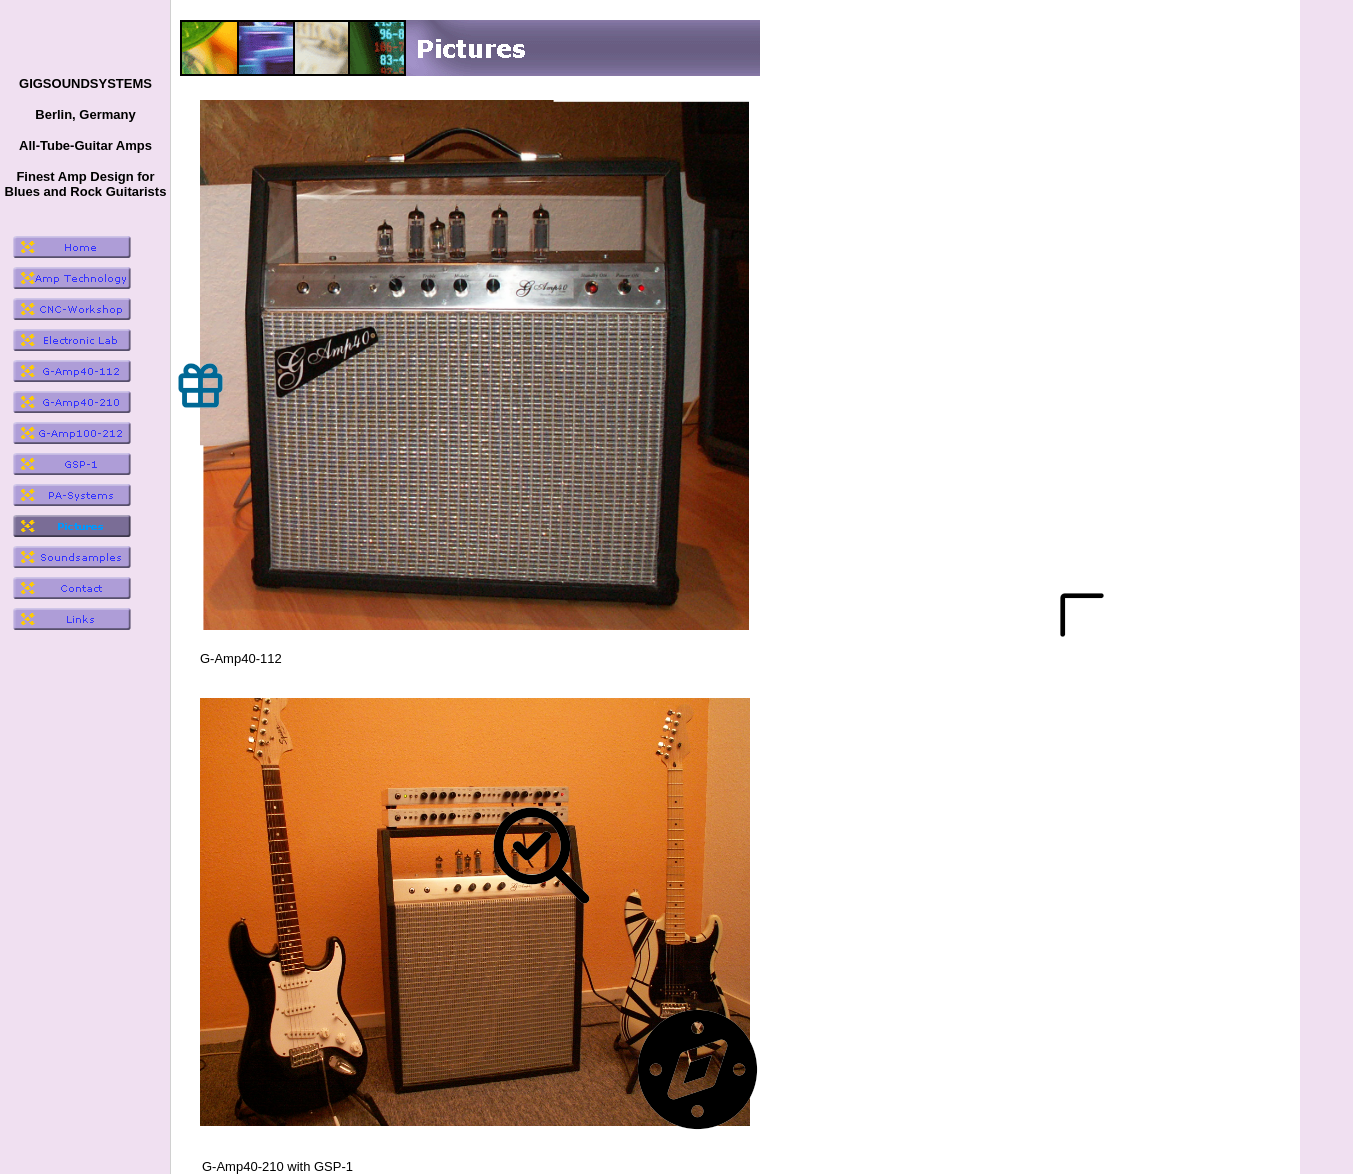 The image size is (1353, 1174). I want to click on confirm search results, so click(541, 855).